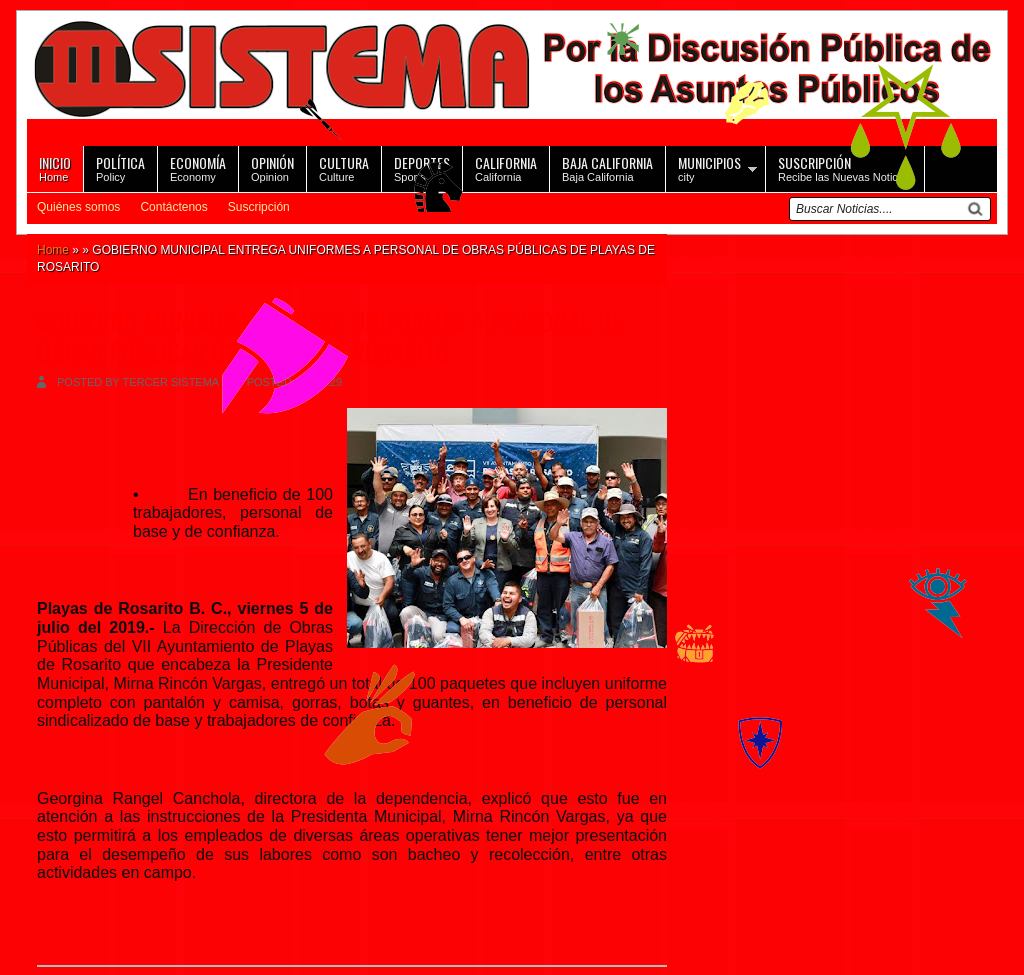 The width and height of the screenshot is (1024, 975). I want to click on select the knight piece in a chess game, so click(439, 187).